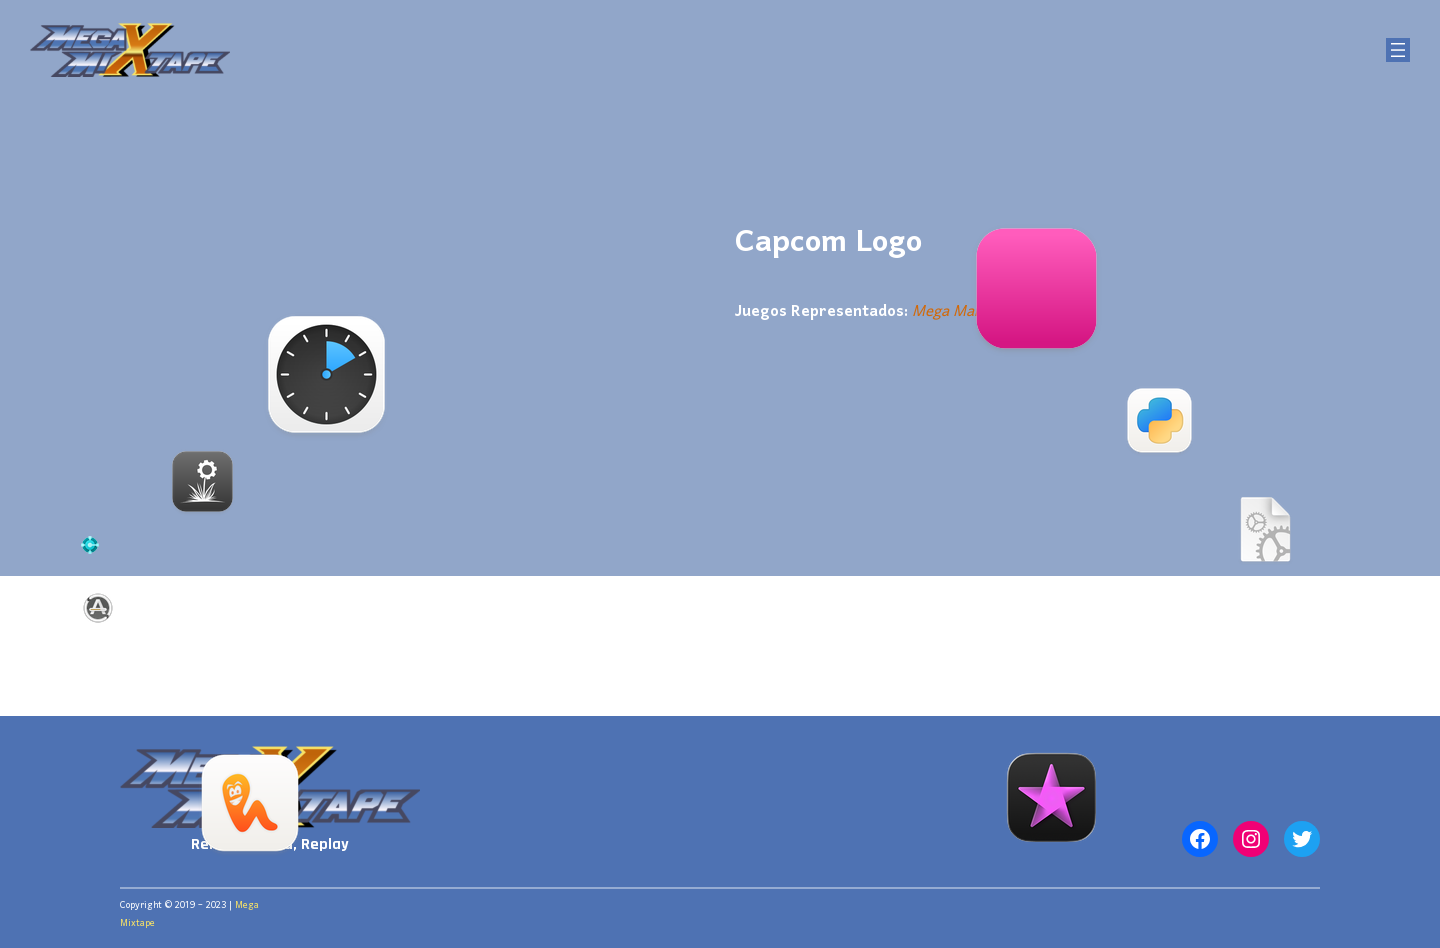 Image resolution: width=1440 pixels, height=948 pixels. What do you see at coordinates (98, 608) in the screenshot?
I see `check for available software updates` at bounding box center [98, 608].